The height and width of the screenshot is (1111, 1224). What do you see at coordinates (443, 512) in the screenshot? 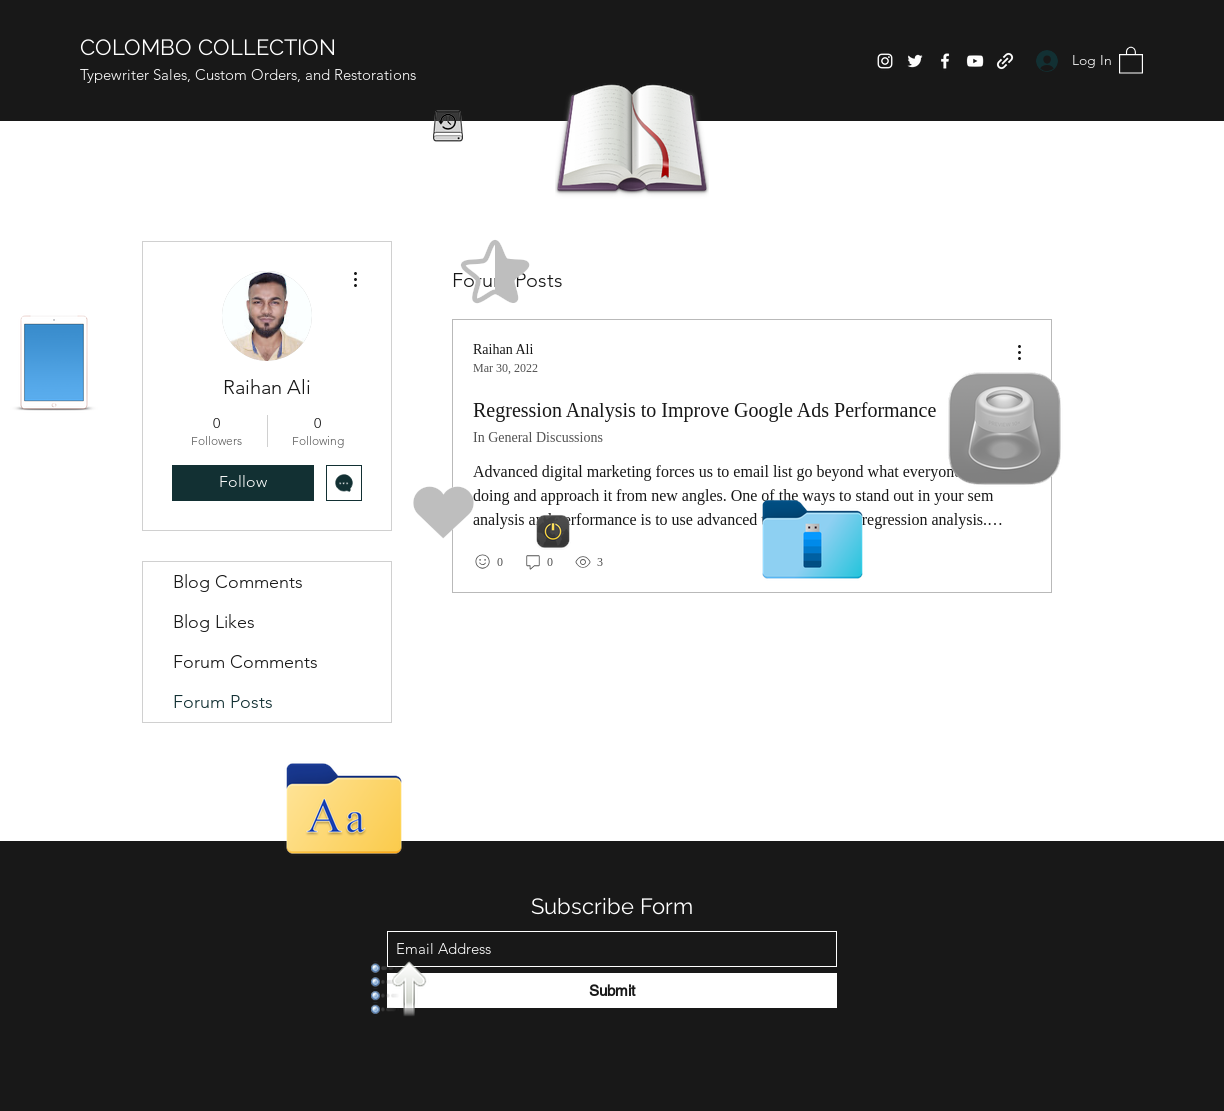
I see `mark item as favorite` at bounding box center [443, 512].